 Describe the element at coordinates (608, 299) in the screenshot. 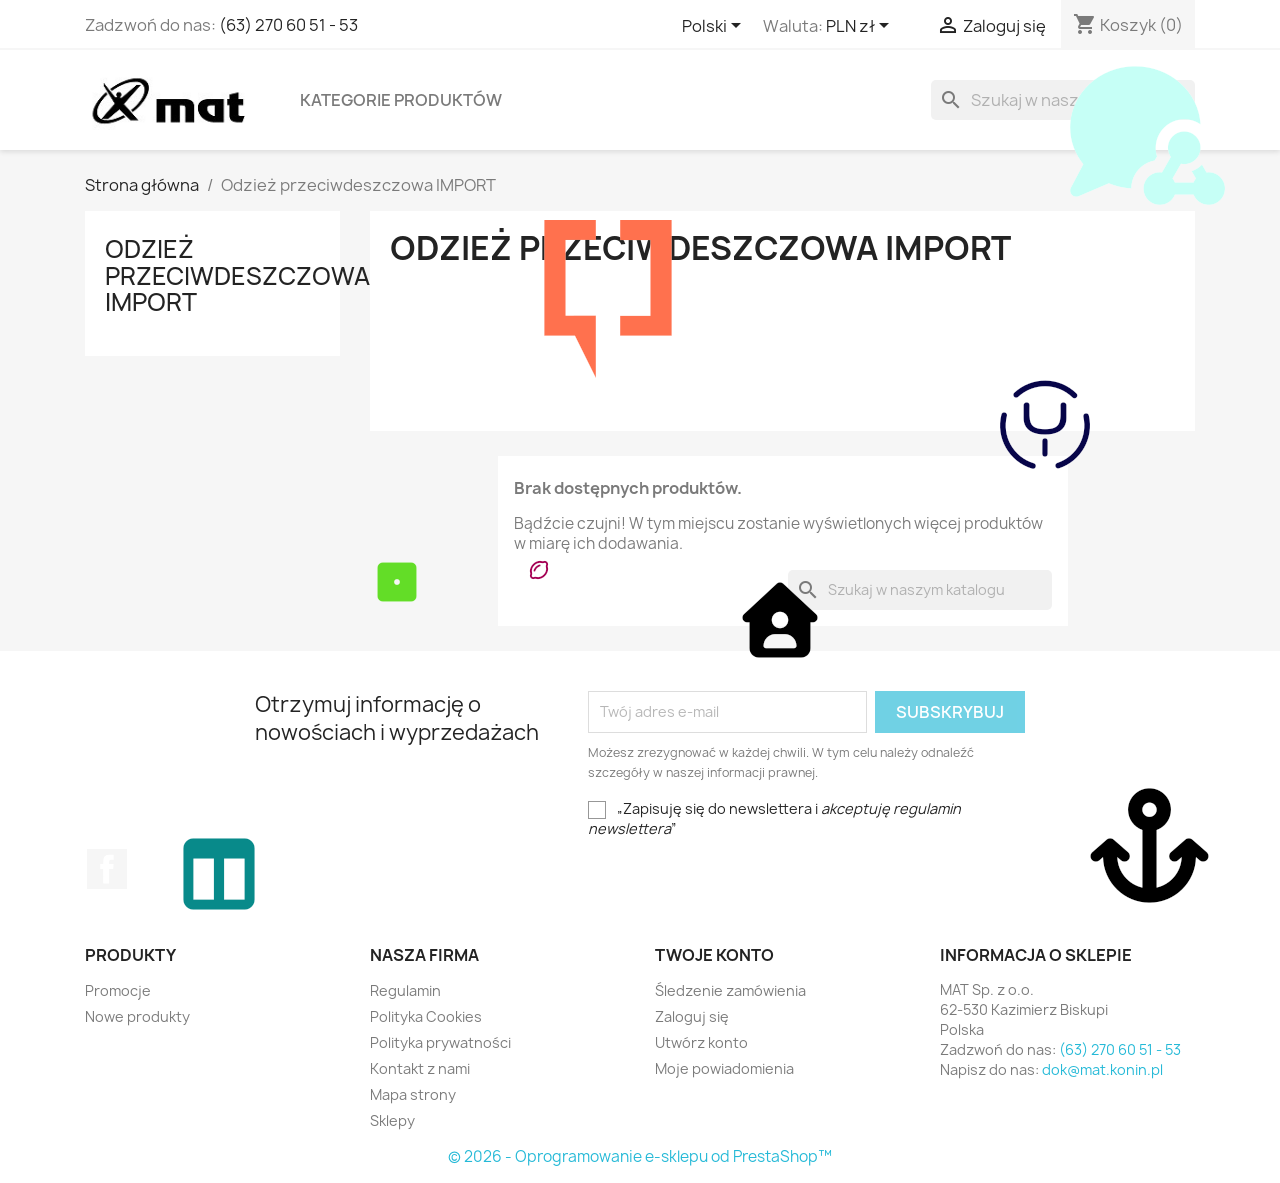

I see `visit the xda developers website` at that location.